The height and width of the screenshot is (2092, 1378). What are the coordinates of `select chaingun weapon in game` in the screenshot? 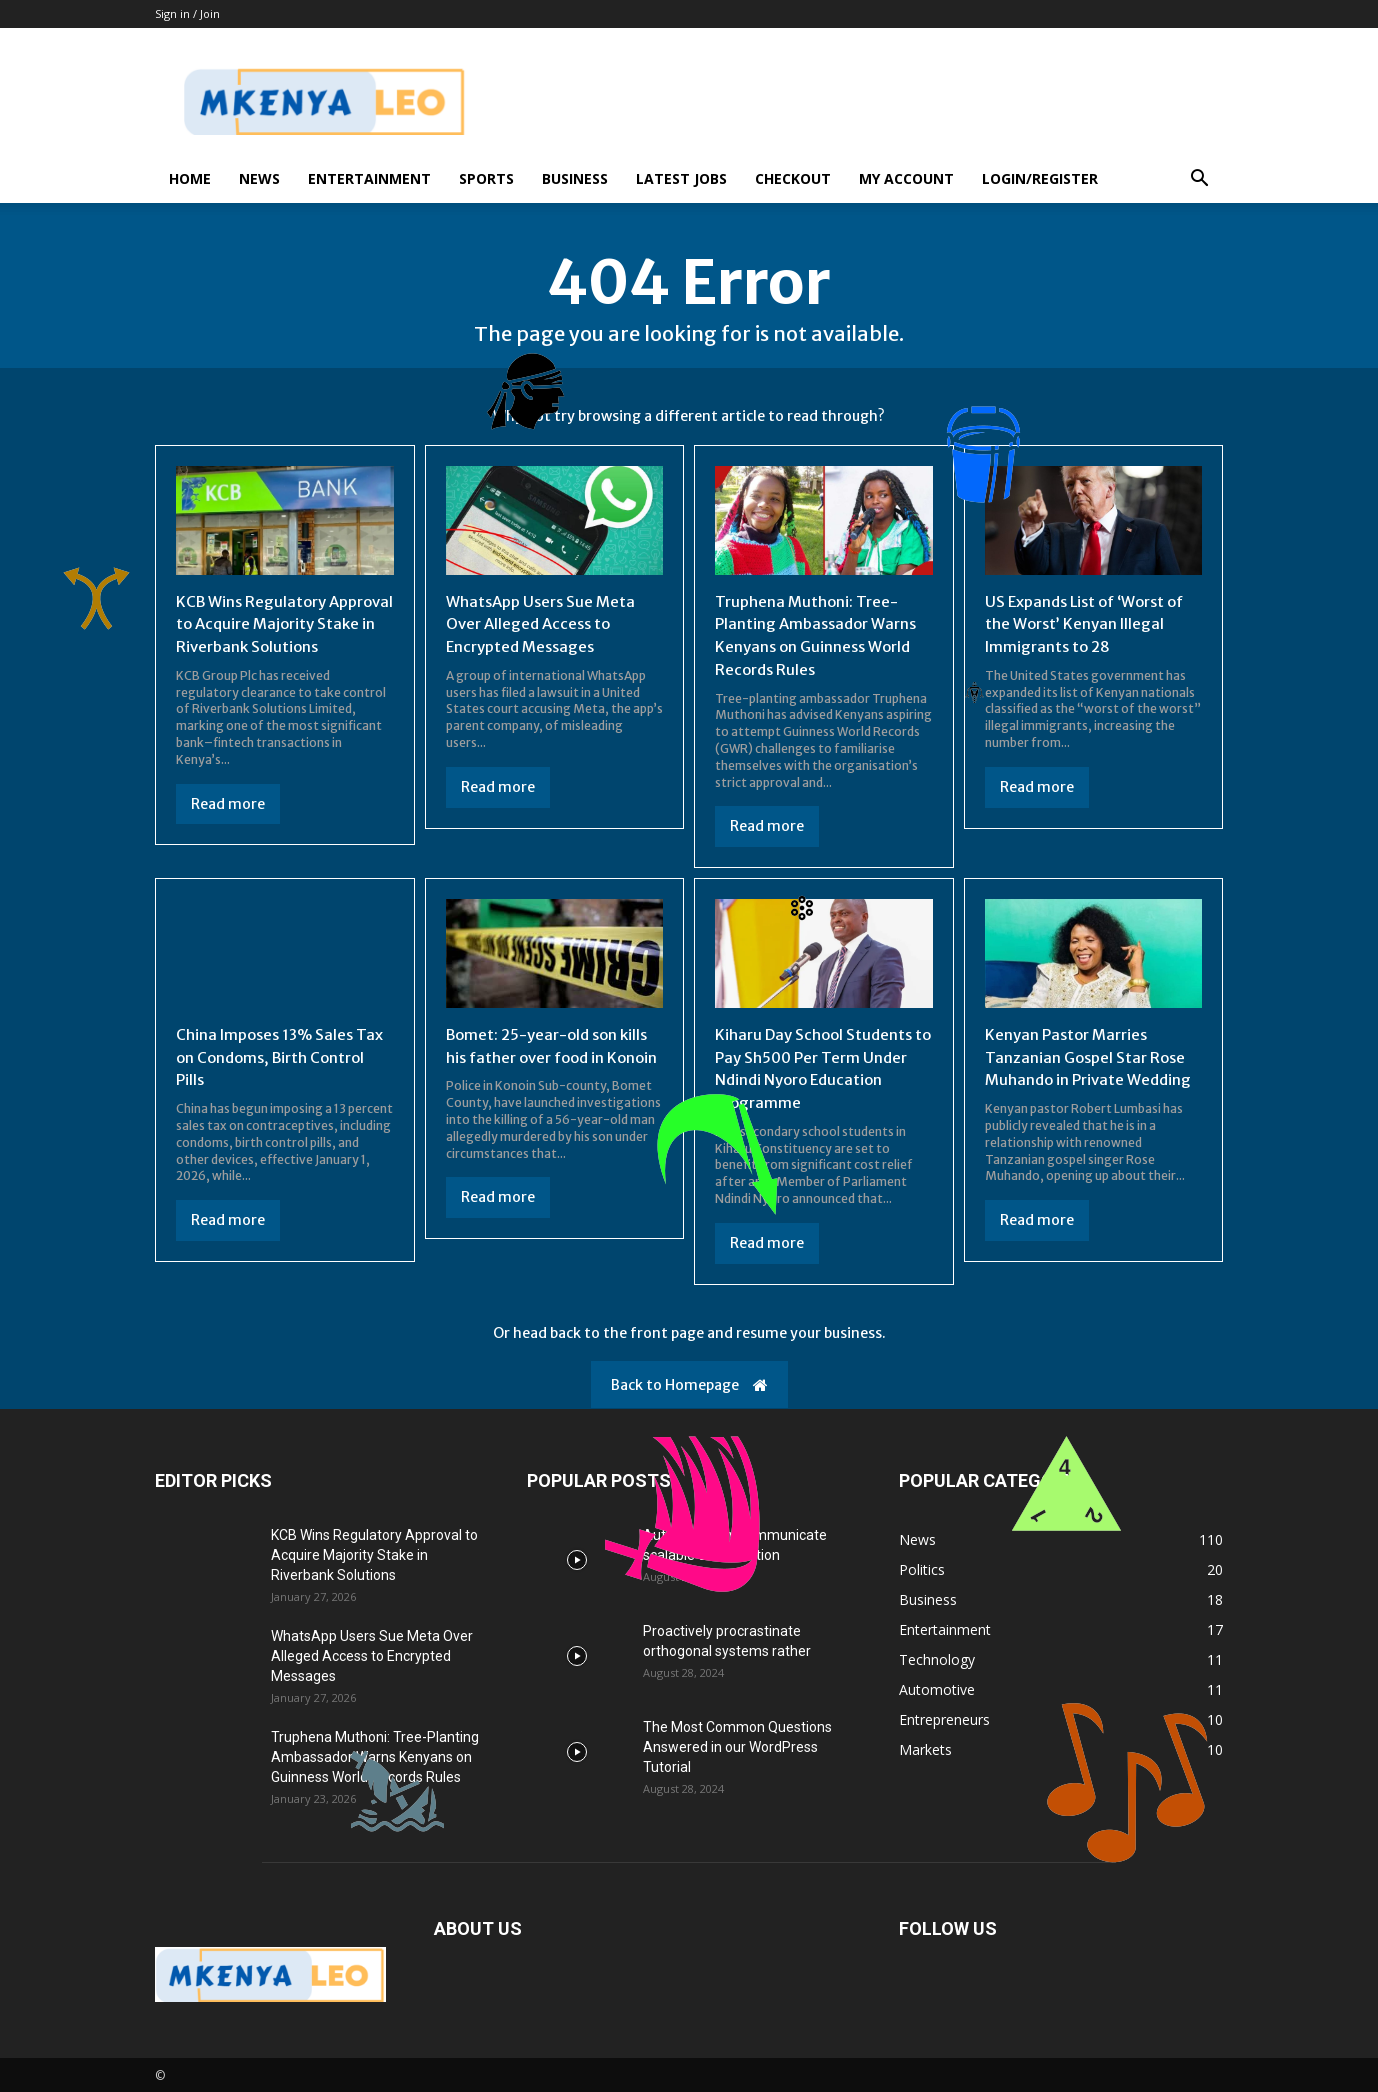 It's located at (802, 908).